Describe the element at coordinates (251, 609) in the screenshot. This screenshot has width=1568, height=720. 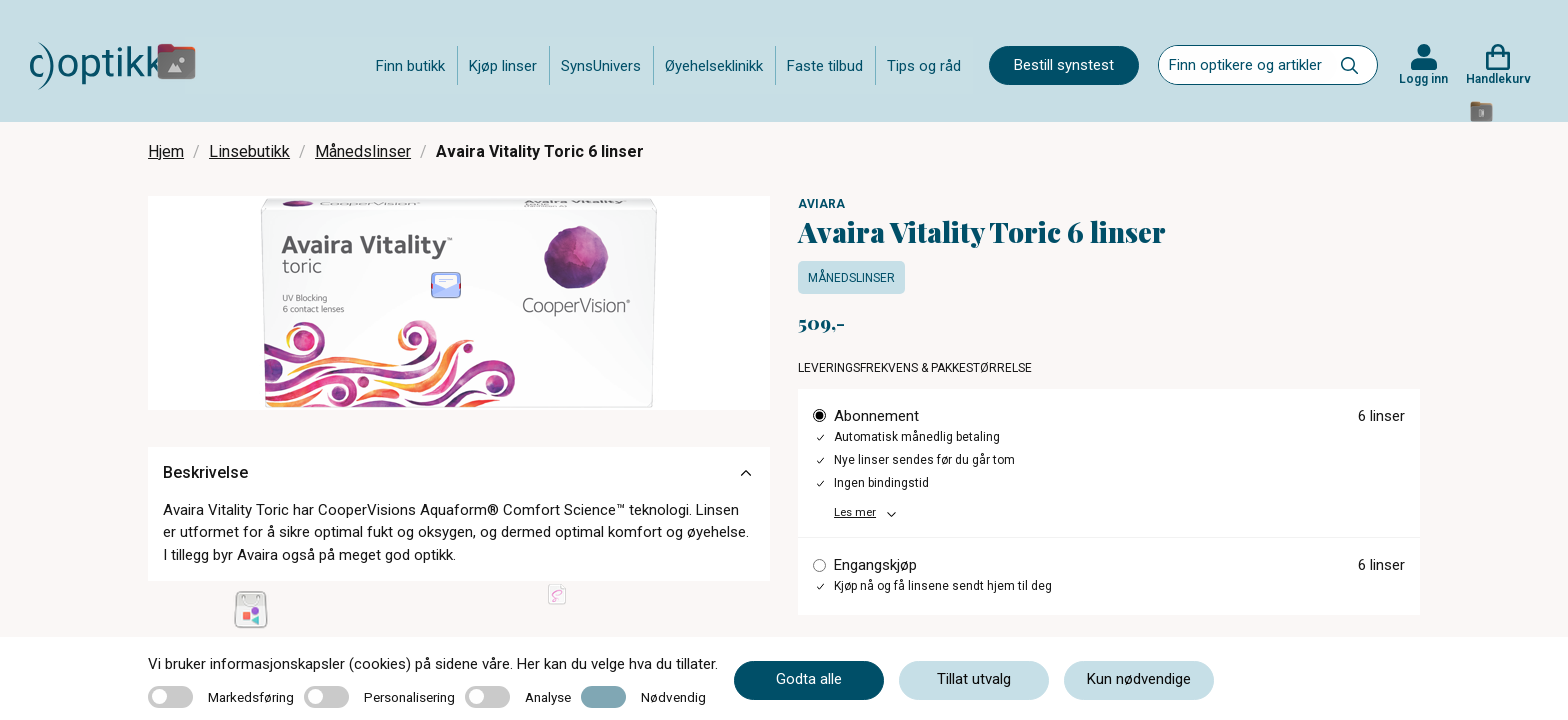
I see `open the software center to browse and install apps` at that location.